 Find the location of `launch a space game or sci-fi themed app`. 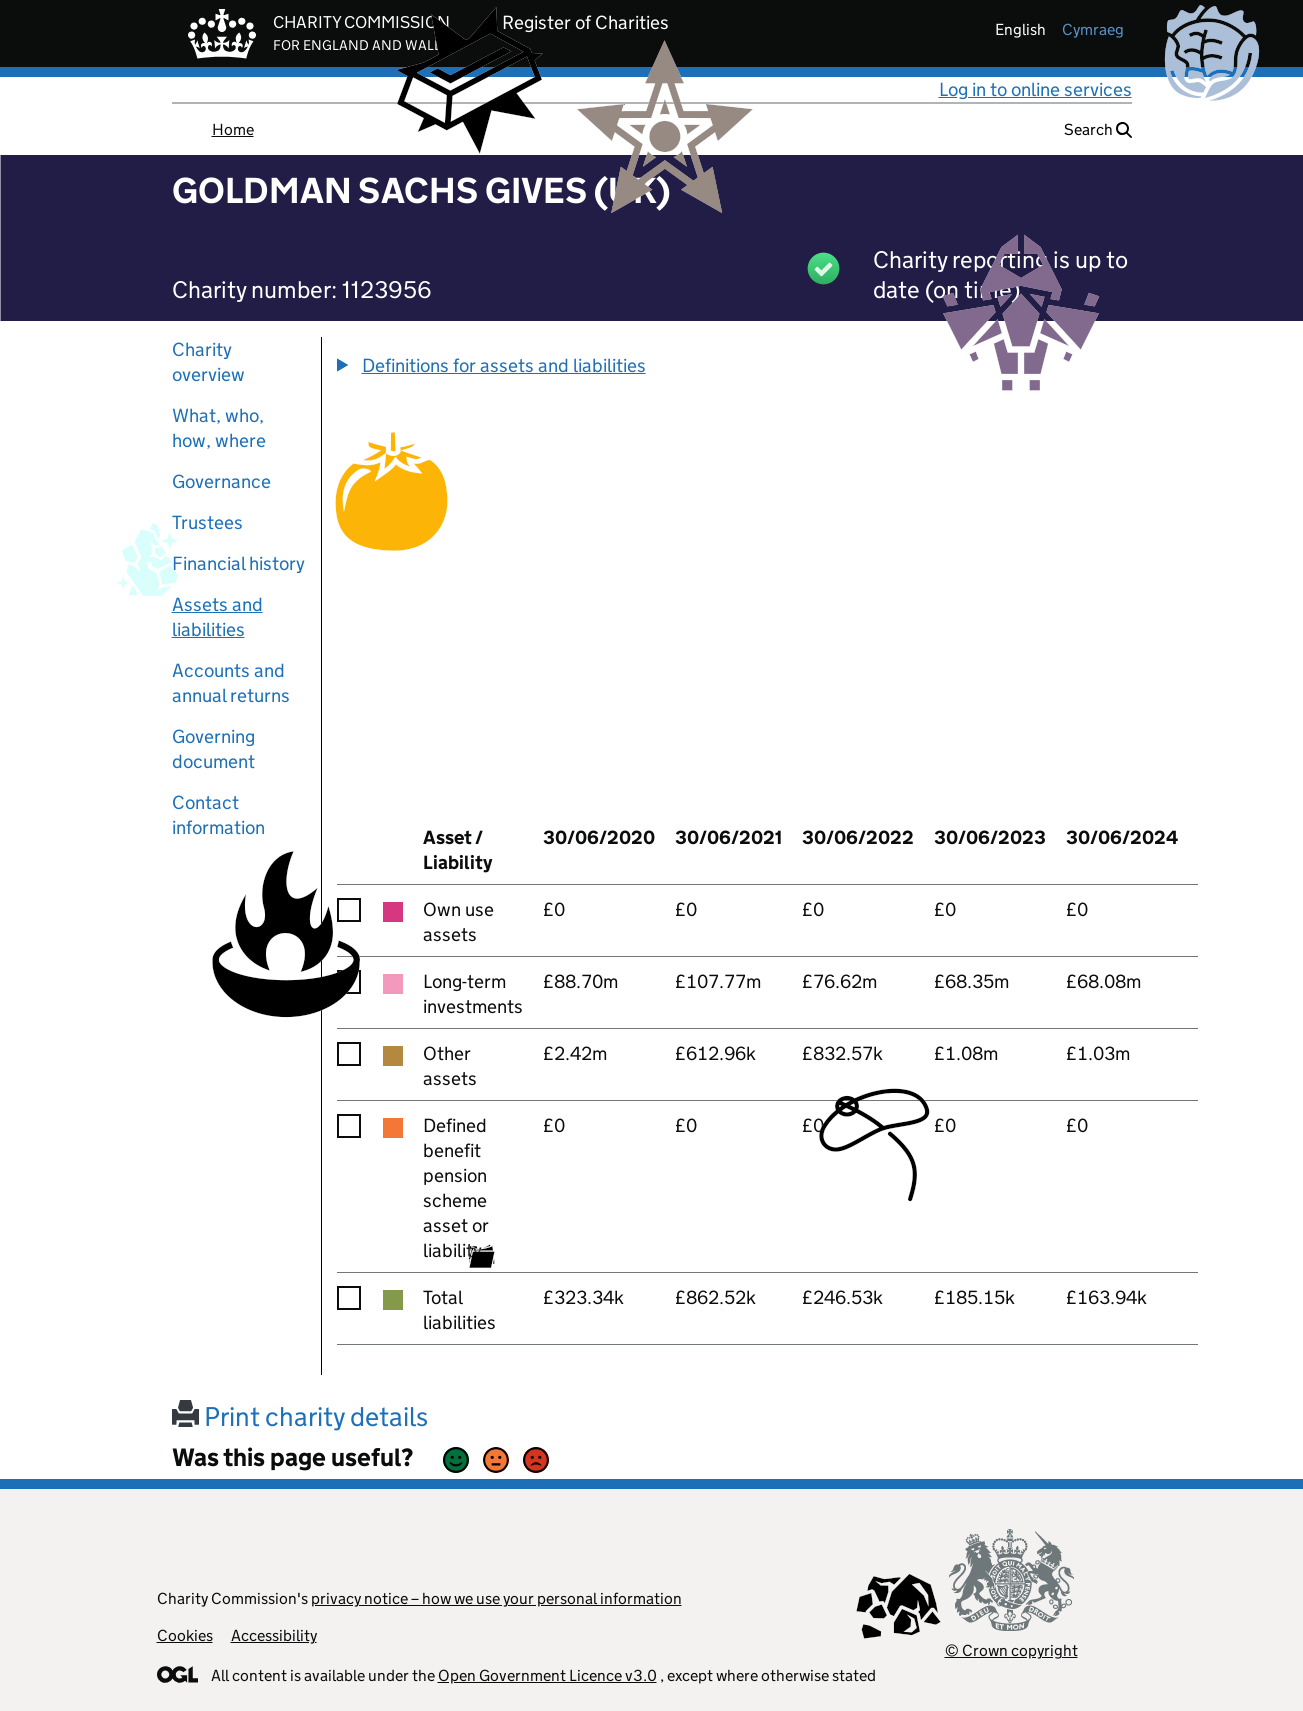

launch a space game or sci-fi themed app is located at coordinates (1021, 311).